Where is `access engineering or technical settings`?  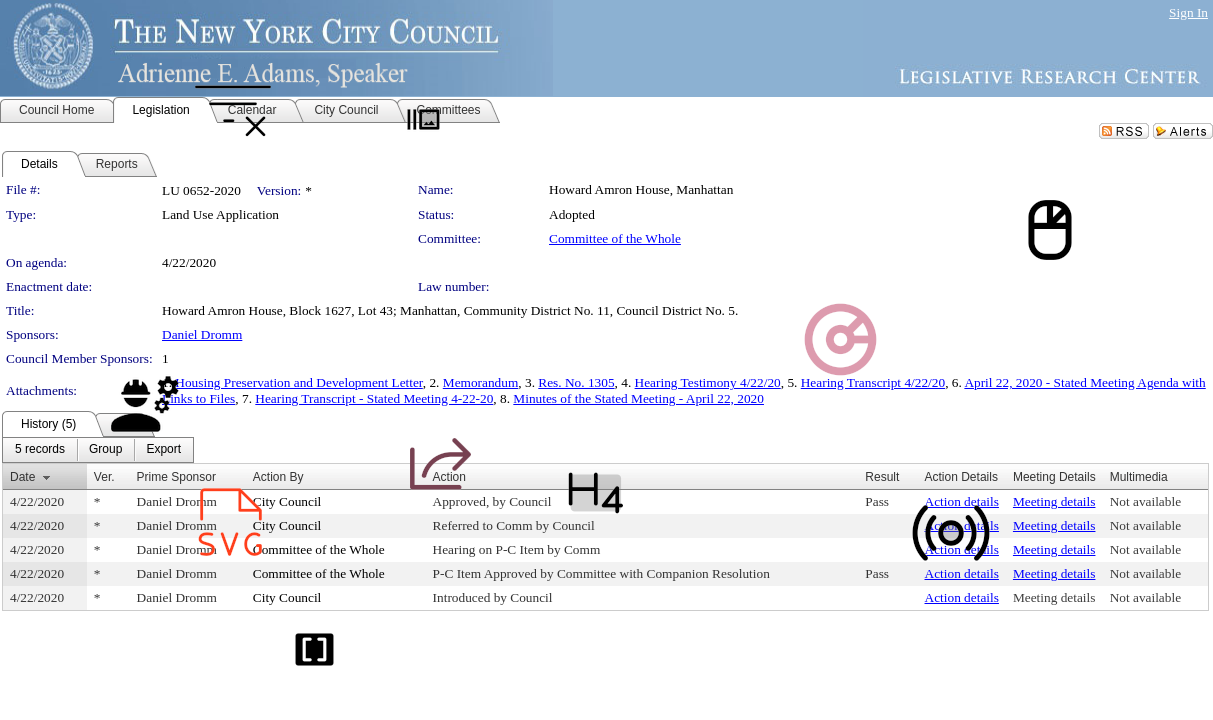
access engineering or technical settings is located at coordinates (145, 404).